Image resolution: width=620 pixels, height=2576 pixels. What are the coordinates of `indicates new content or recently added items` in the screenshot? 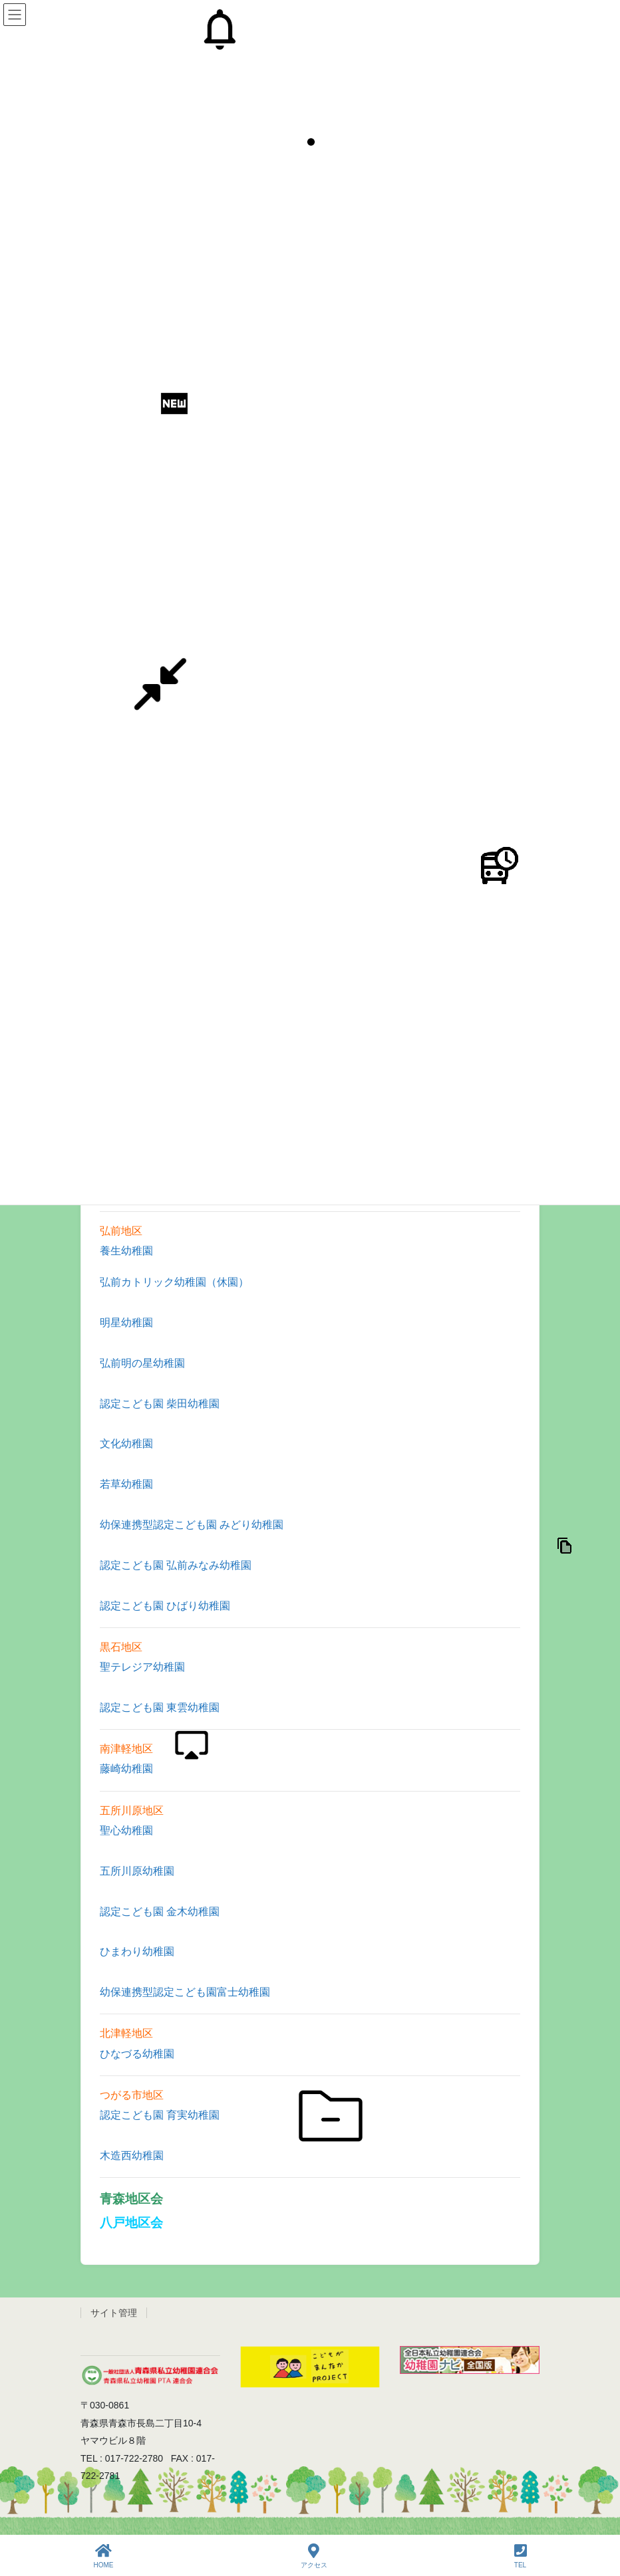 It's located at (174, 404).